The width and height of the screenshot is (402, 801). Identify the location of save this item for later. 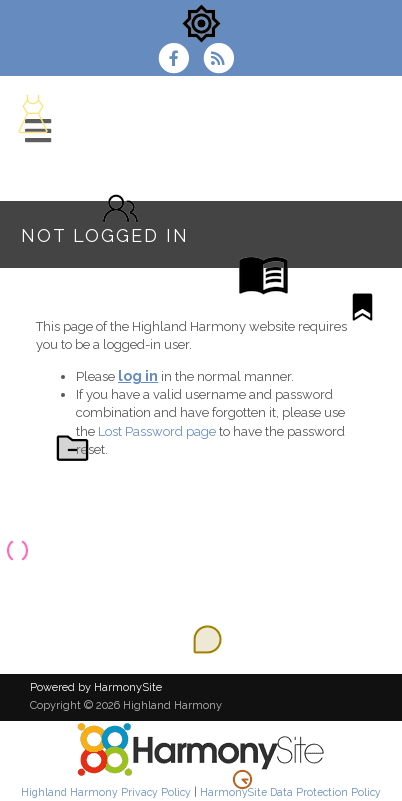
(362, 306).